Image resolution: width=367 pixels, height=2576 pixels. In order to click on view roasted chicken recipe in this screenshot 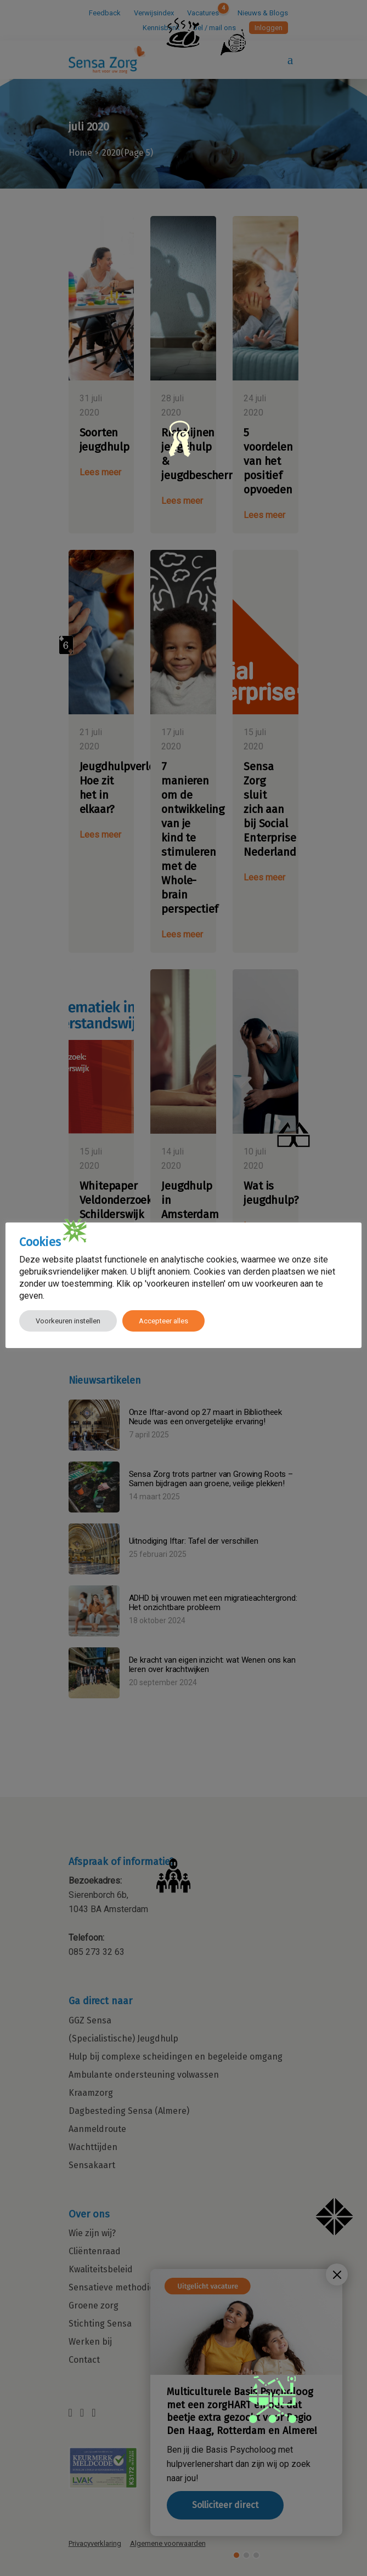, I will do `click(183, 32)`.